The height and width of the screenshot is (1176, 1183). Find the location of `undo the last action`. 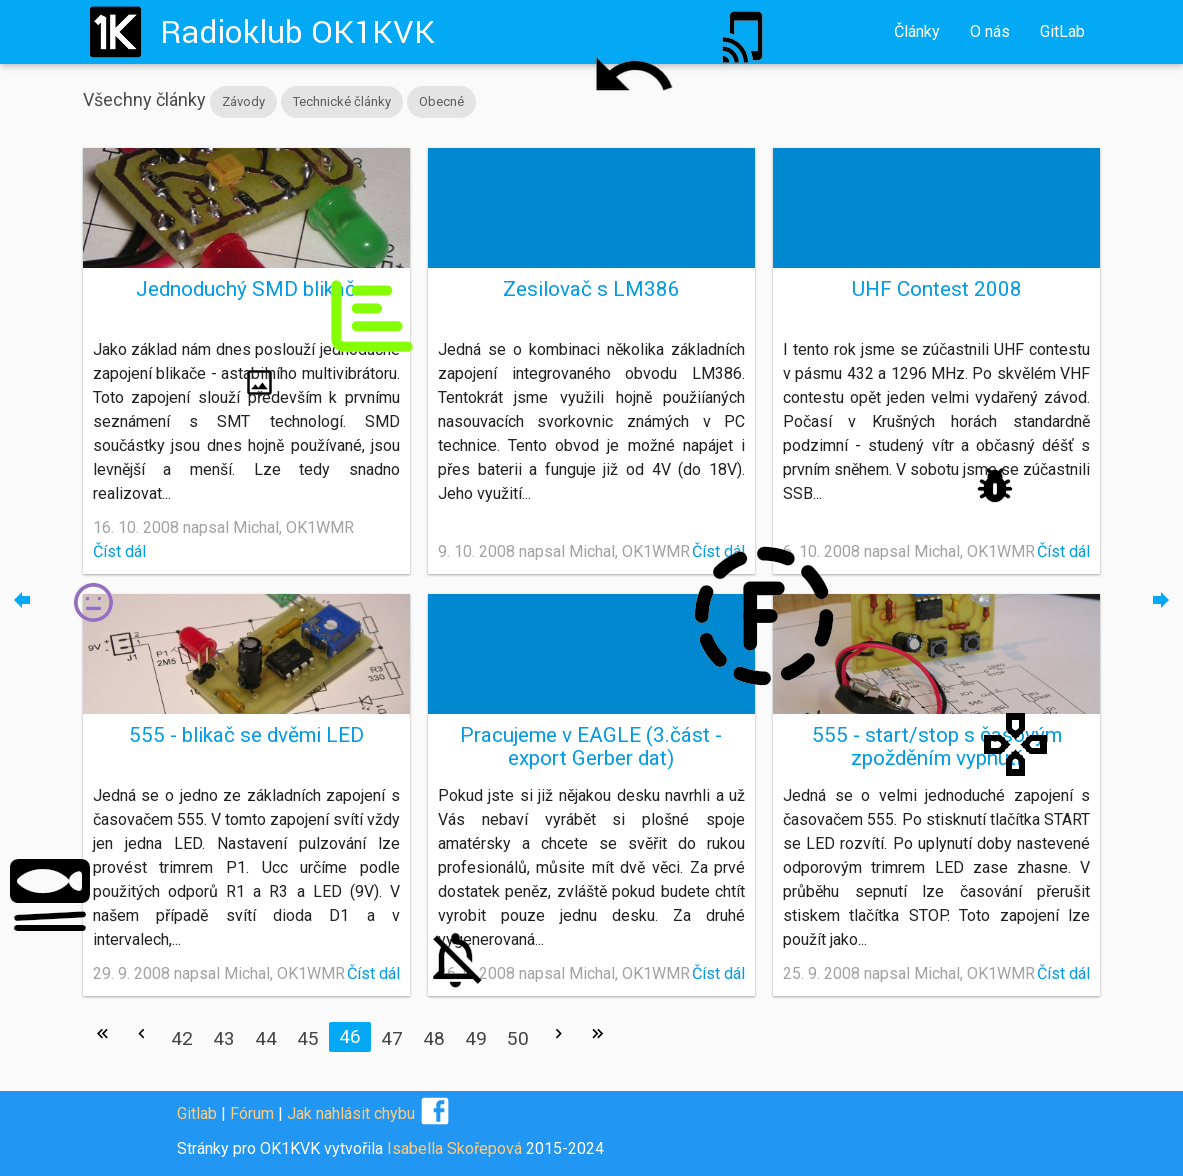

undo the last action is located at coordinates (633, 75).